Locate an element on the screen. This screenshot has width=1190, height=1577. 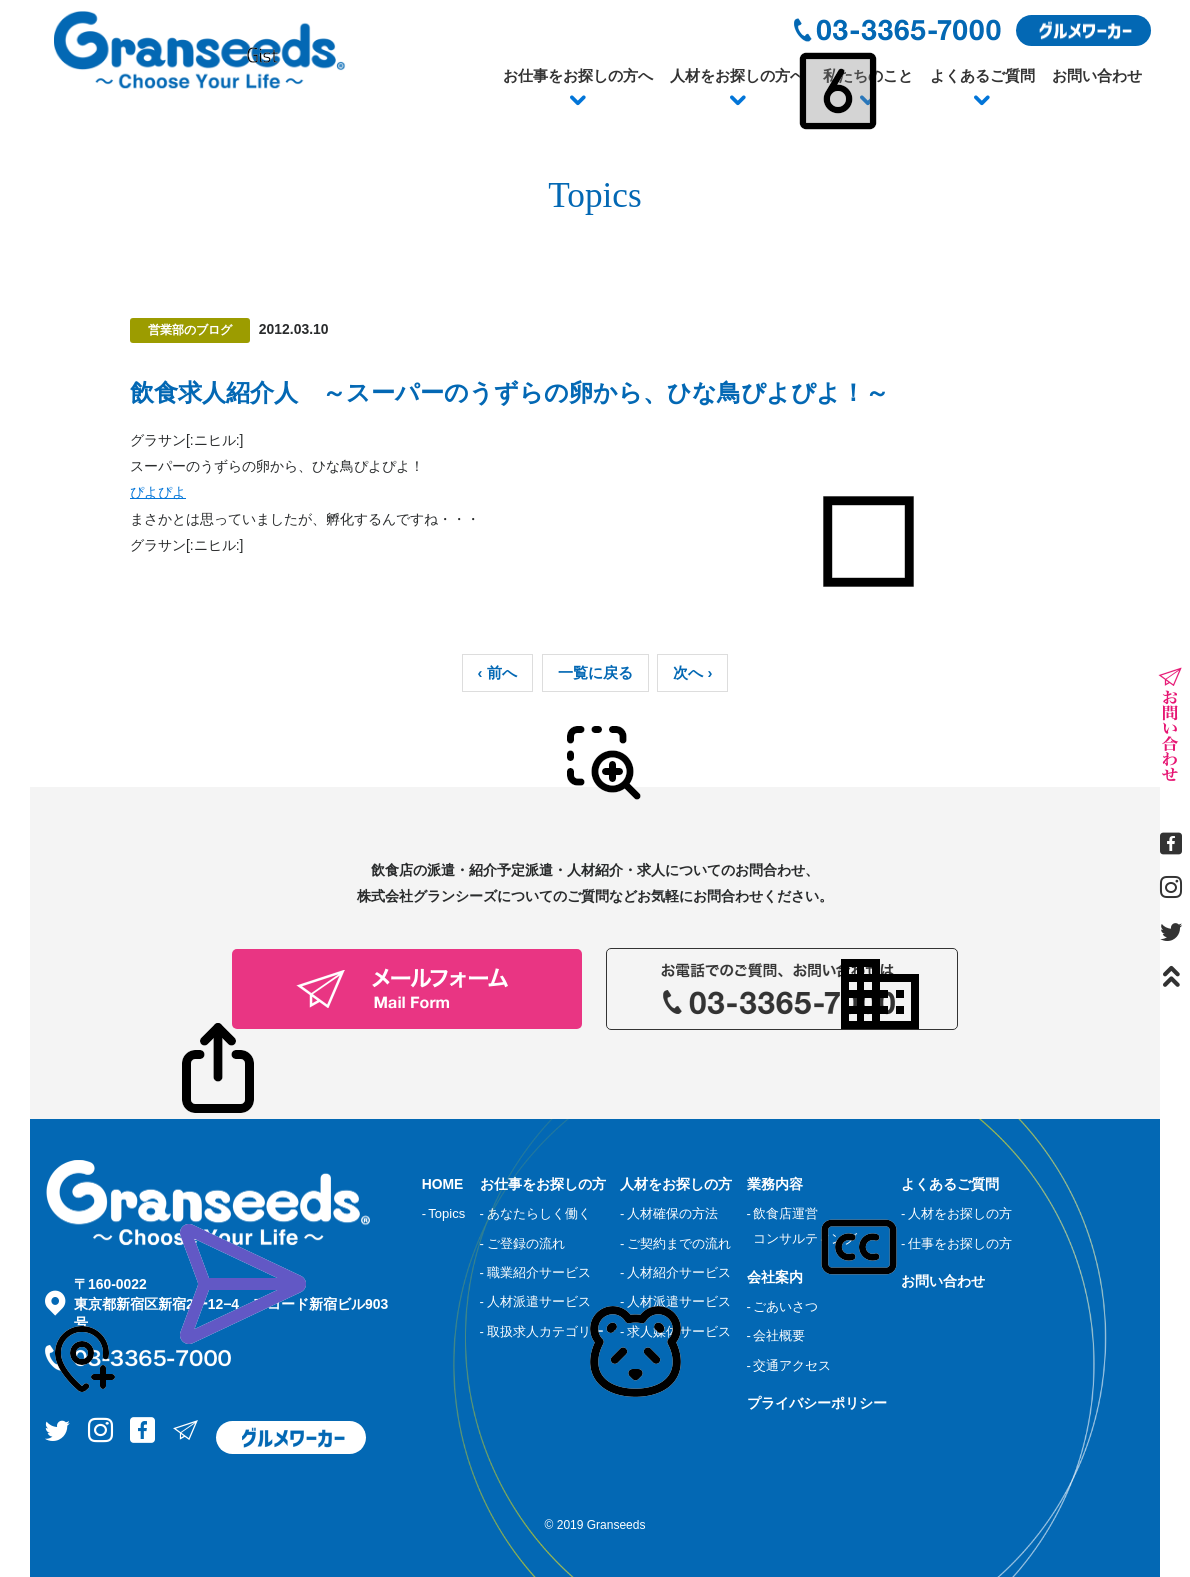
enable closed captions for video content is located at coordinates (859, 1247).